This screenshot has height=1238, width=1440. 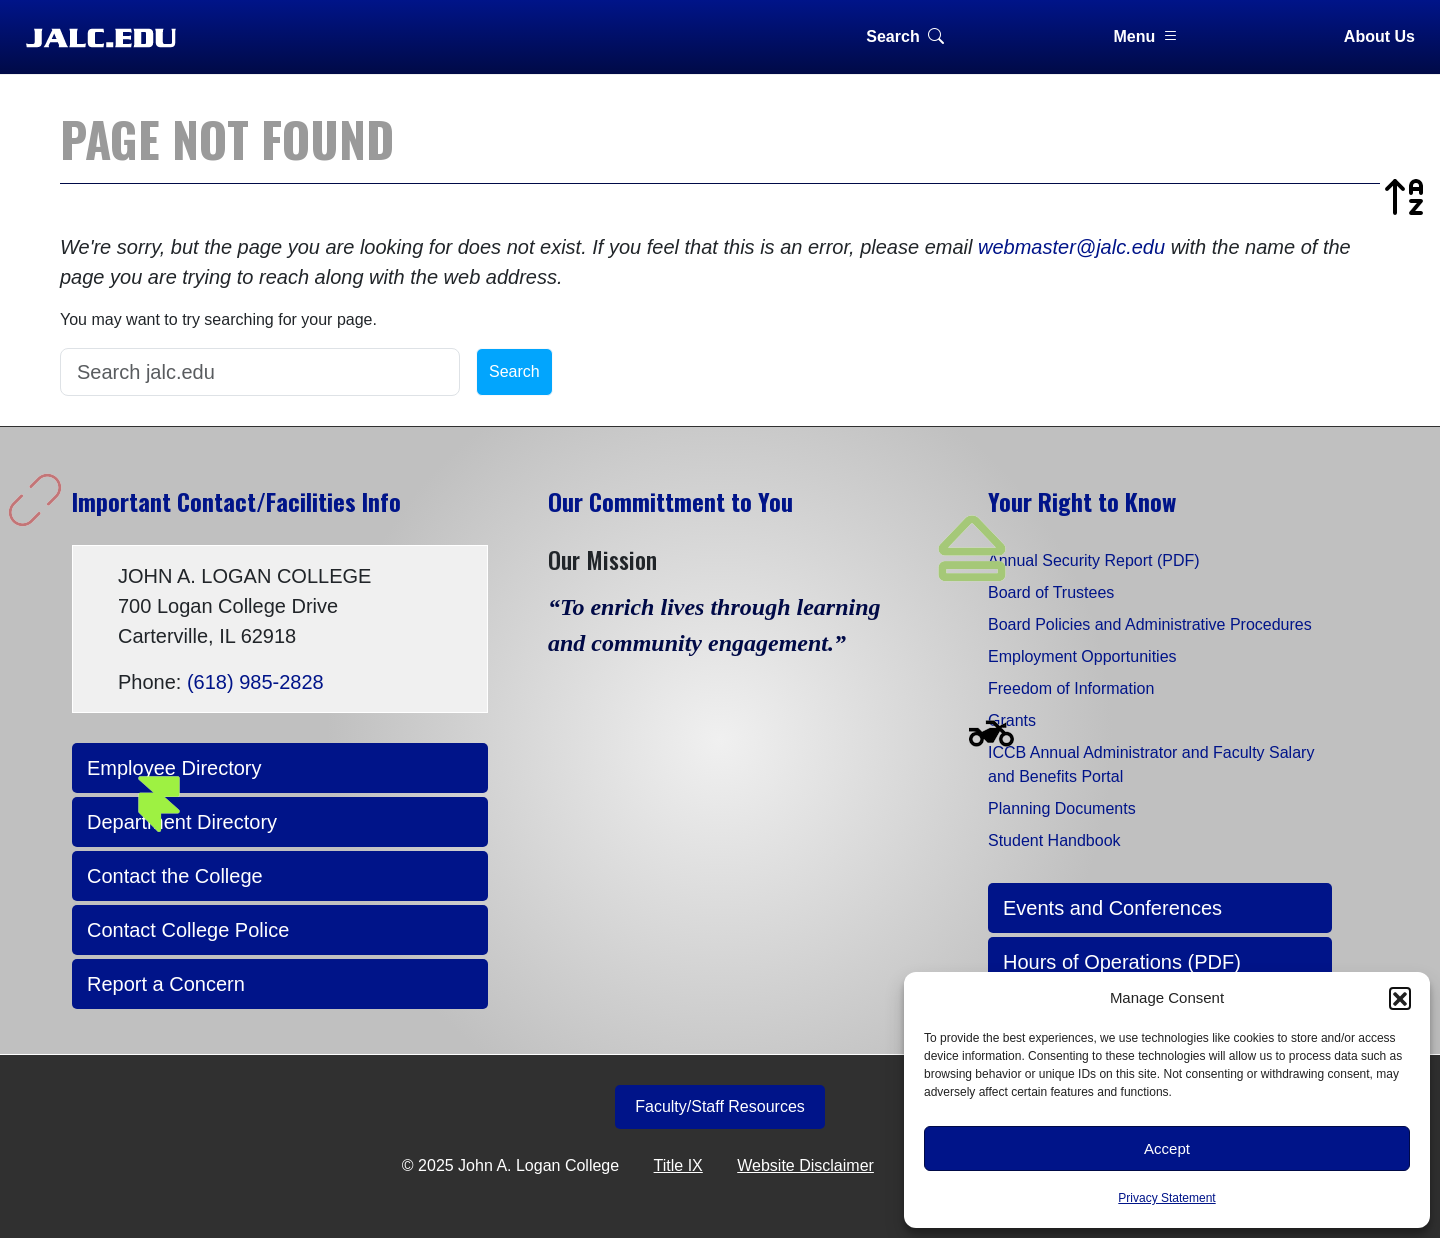 I want to click on eject media or removable device, so click(x=972, y=553).